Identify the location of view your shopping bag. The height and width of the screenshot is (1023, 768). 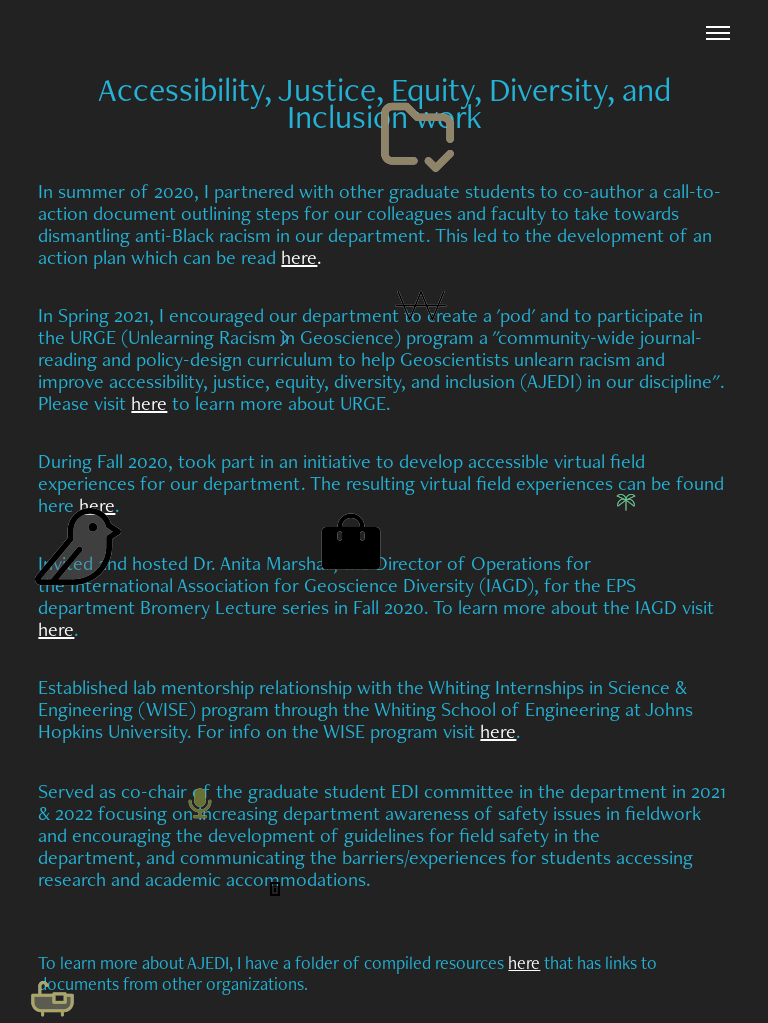
(351, 545).